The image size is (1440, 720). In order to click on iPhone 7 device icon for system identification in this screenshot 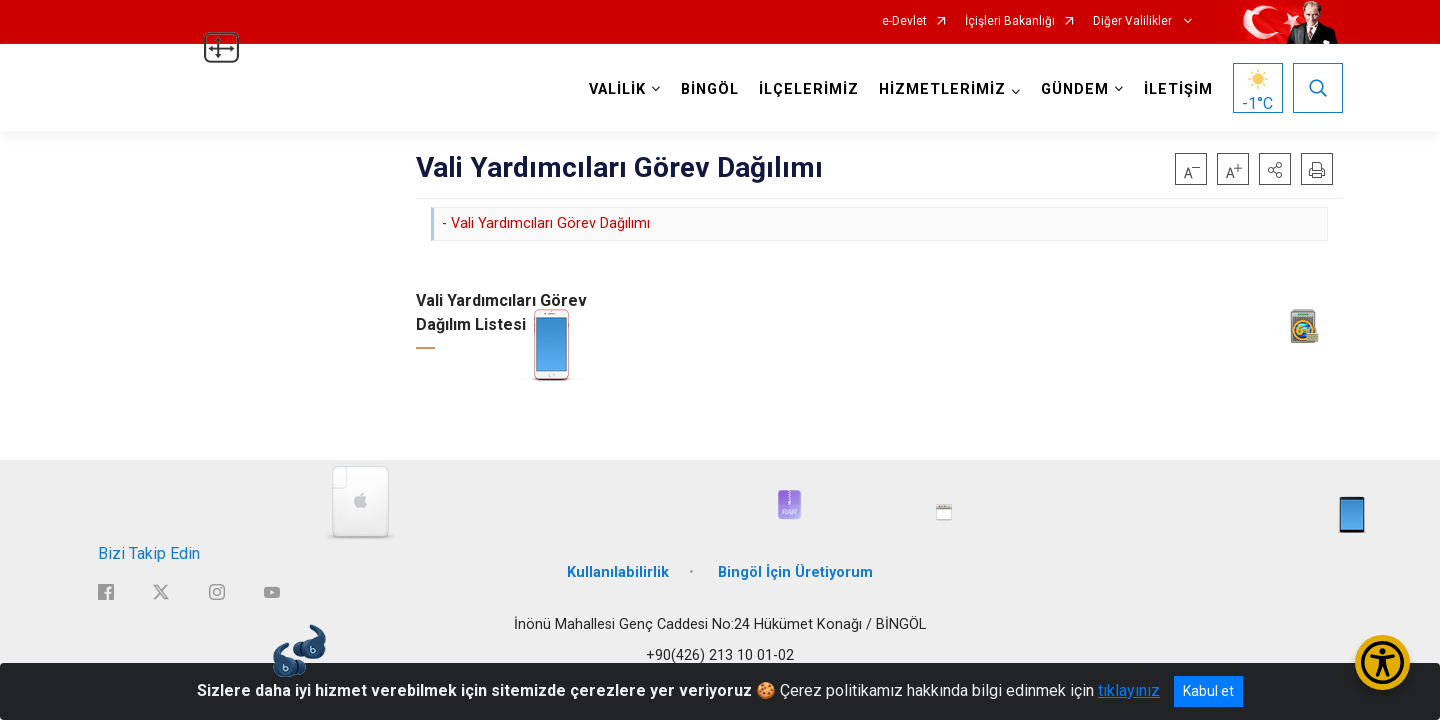, I will do `click(551, 345)`.